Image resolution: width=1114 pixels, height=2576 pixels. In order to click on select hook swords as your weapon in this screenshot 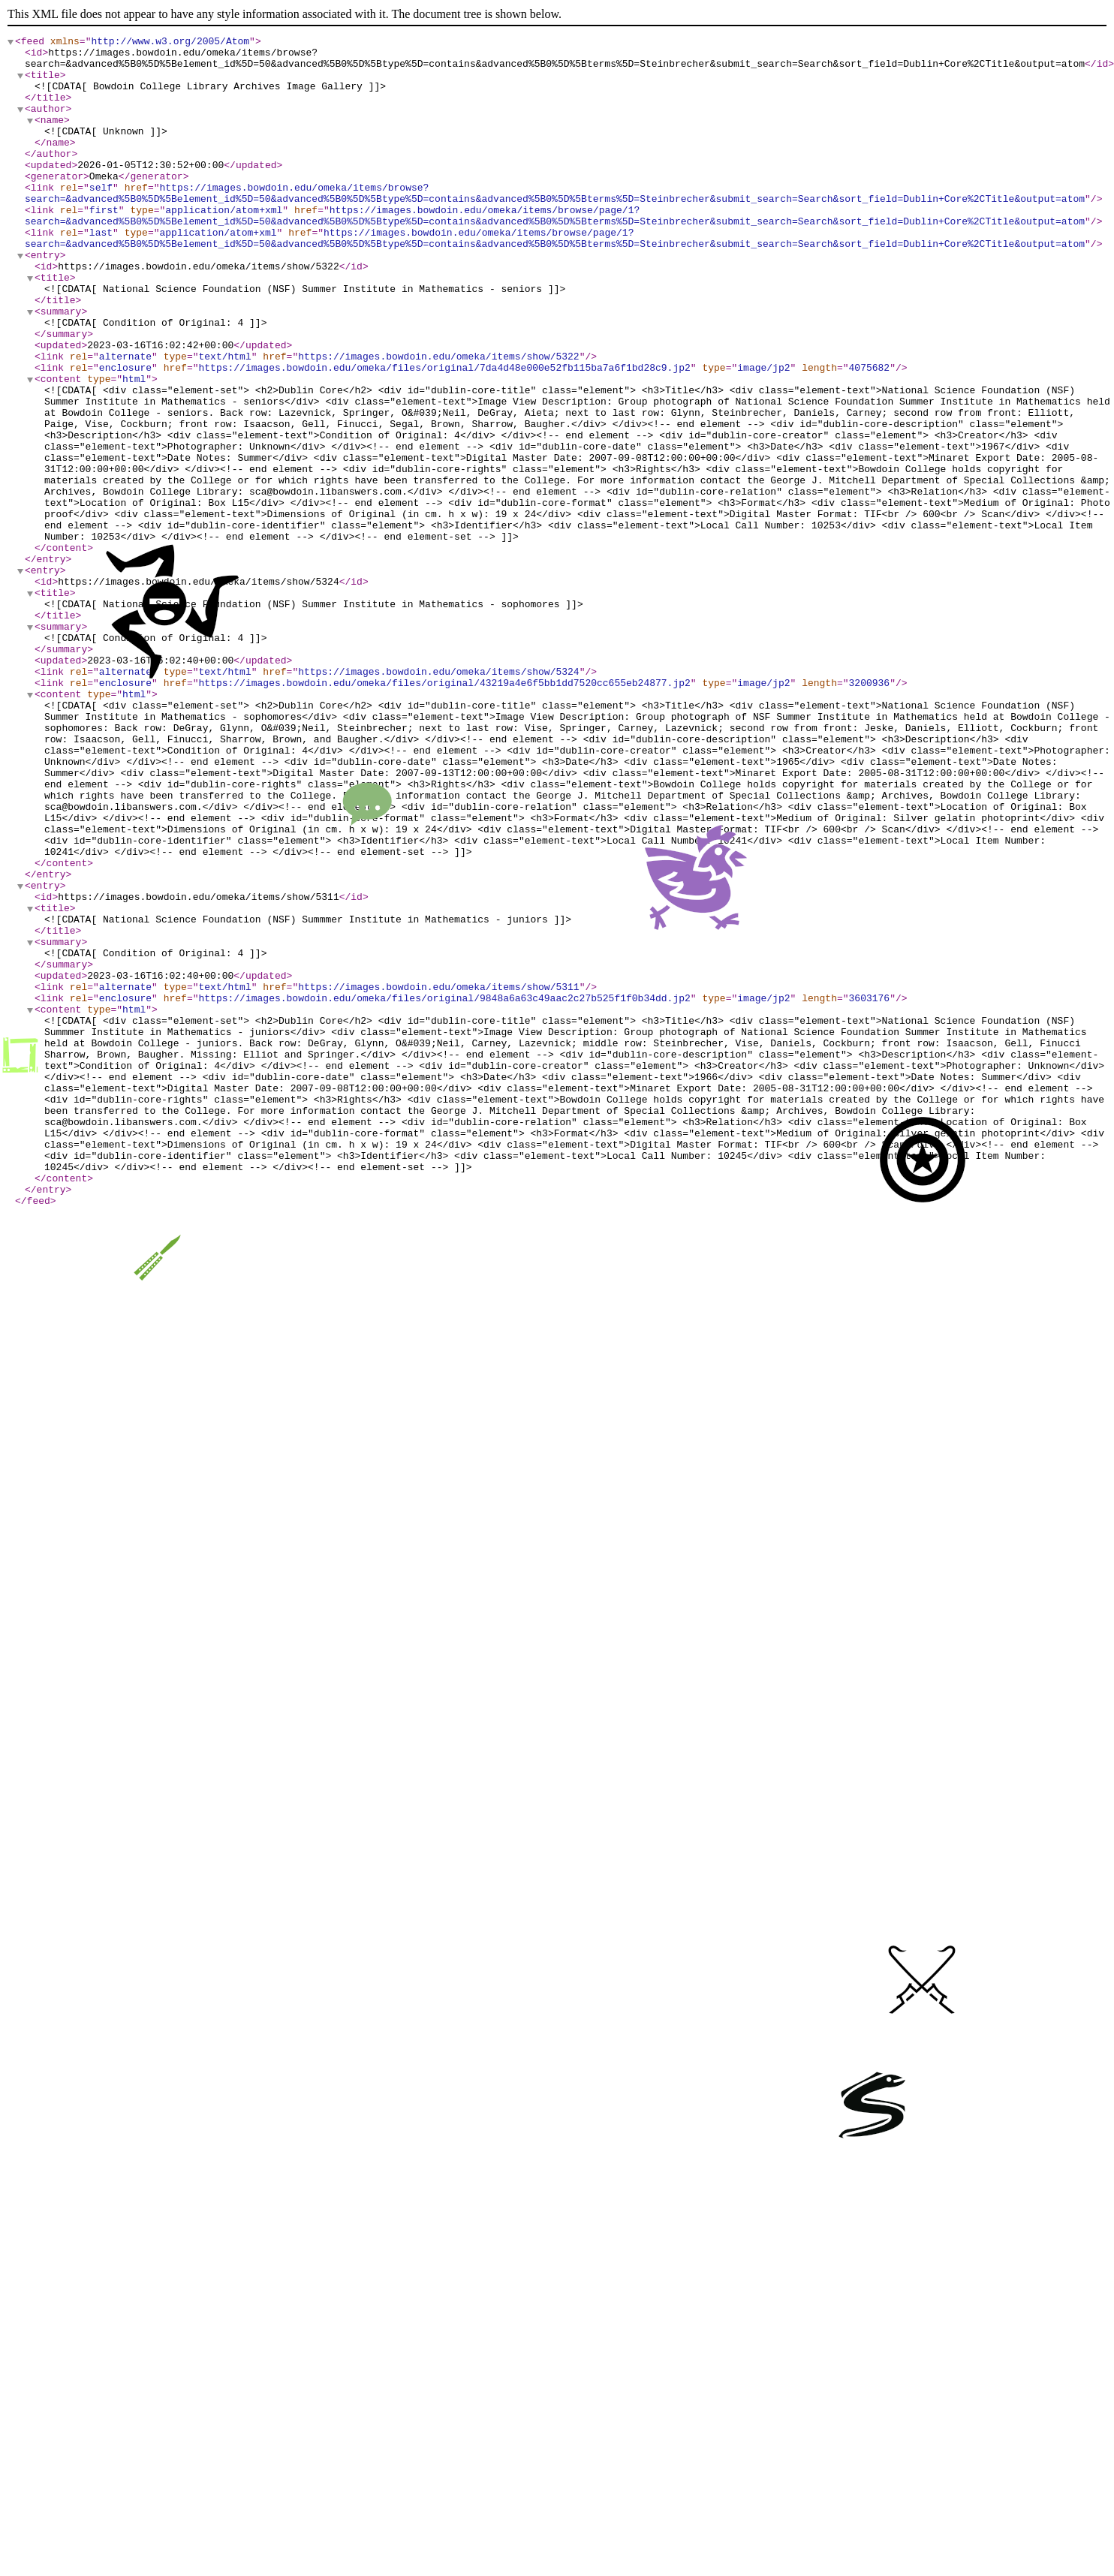, I will do `click(922, 1980)`.